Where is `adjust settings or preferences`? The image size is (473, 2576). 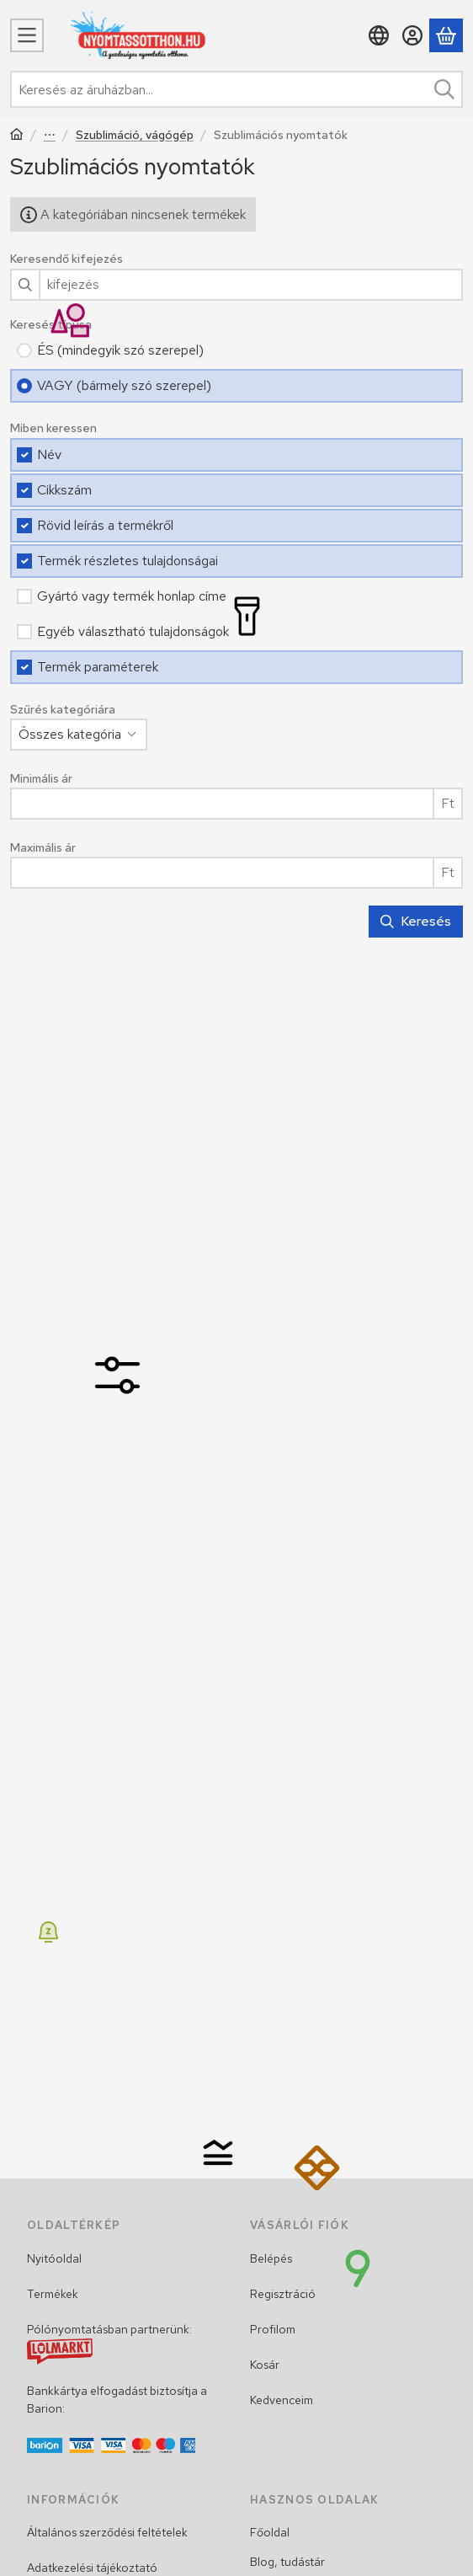
adjust settings or preferences is located at coordinates (117, 1375).